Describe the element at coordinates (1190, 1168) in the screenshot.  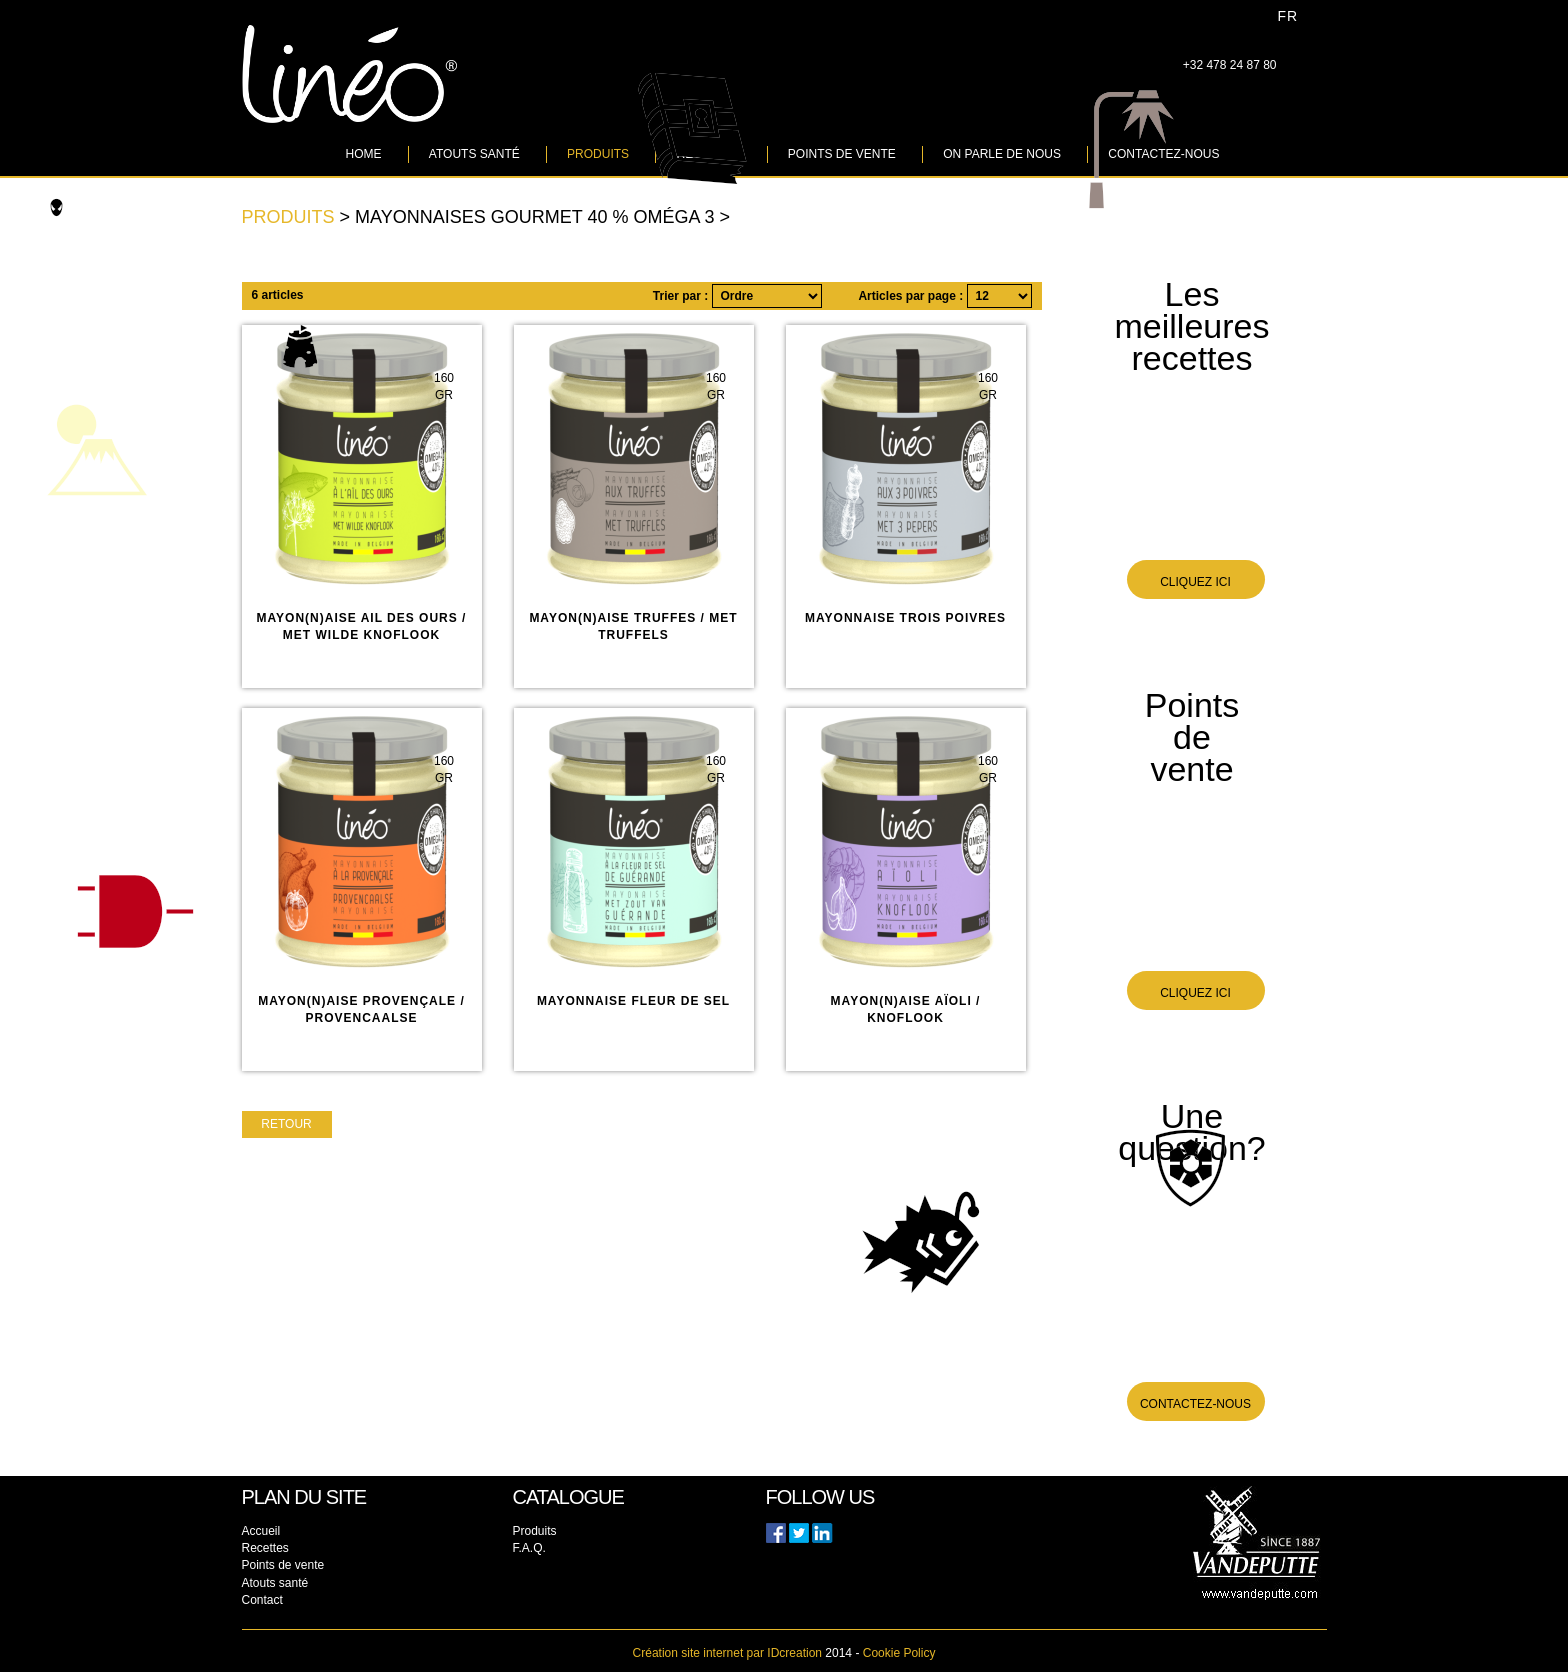
I see `activate ice or frost defense ability` at that location.